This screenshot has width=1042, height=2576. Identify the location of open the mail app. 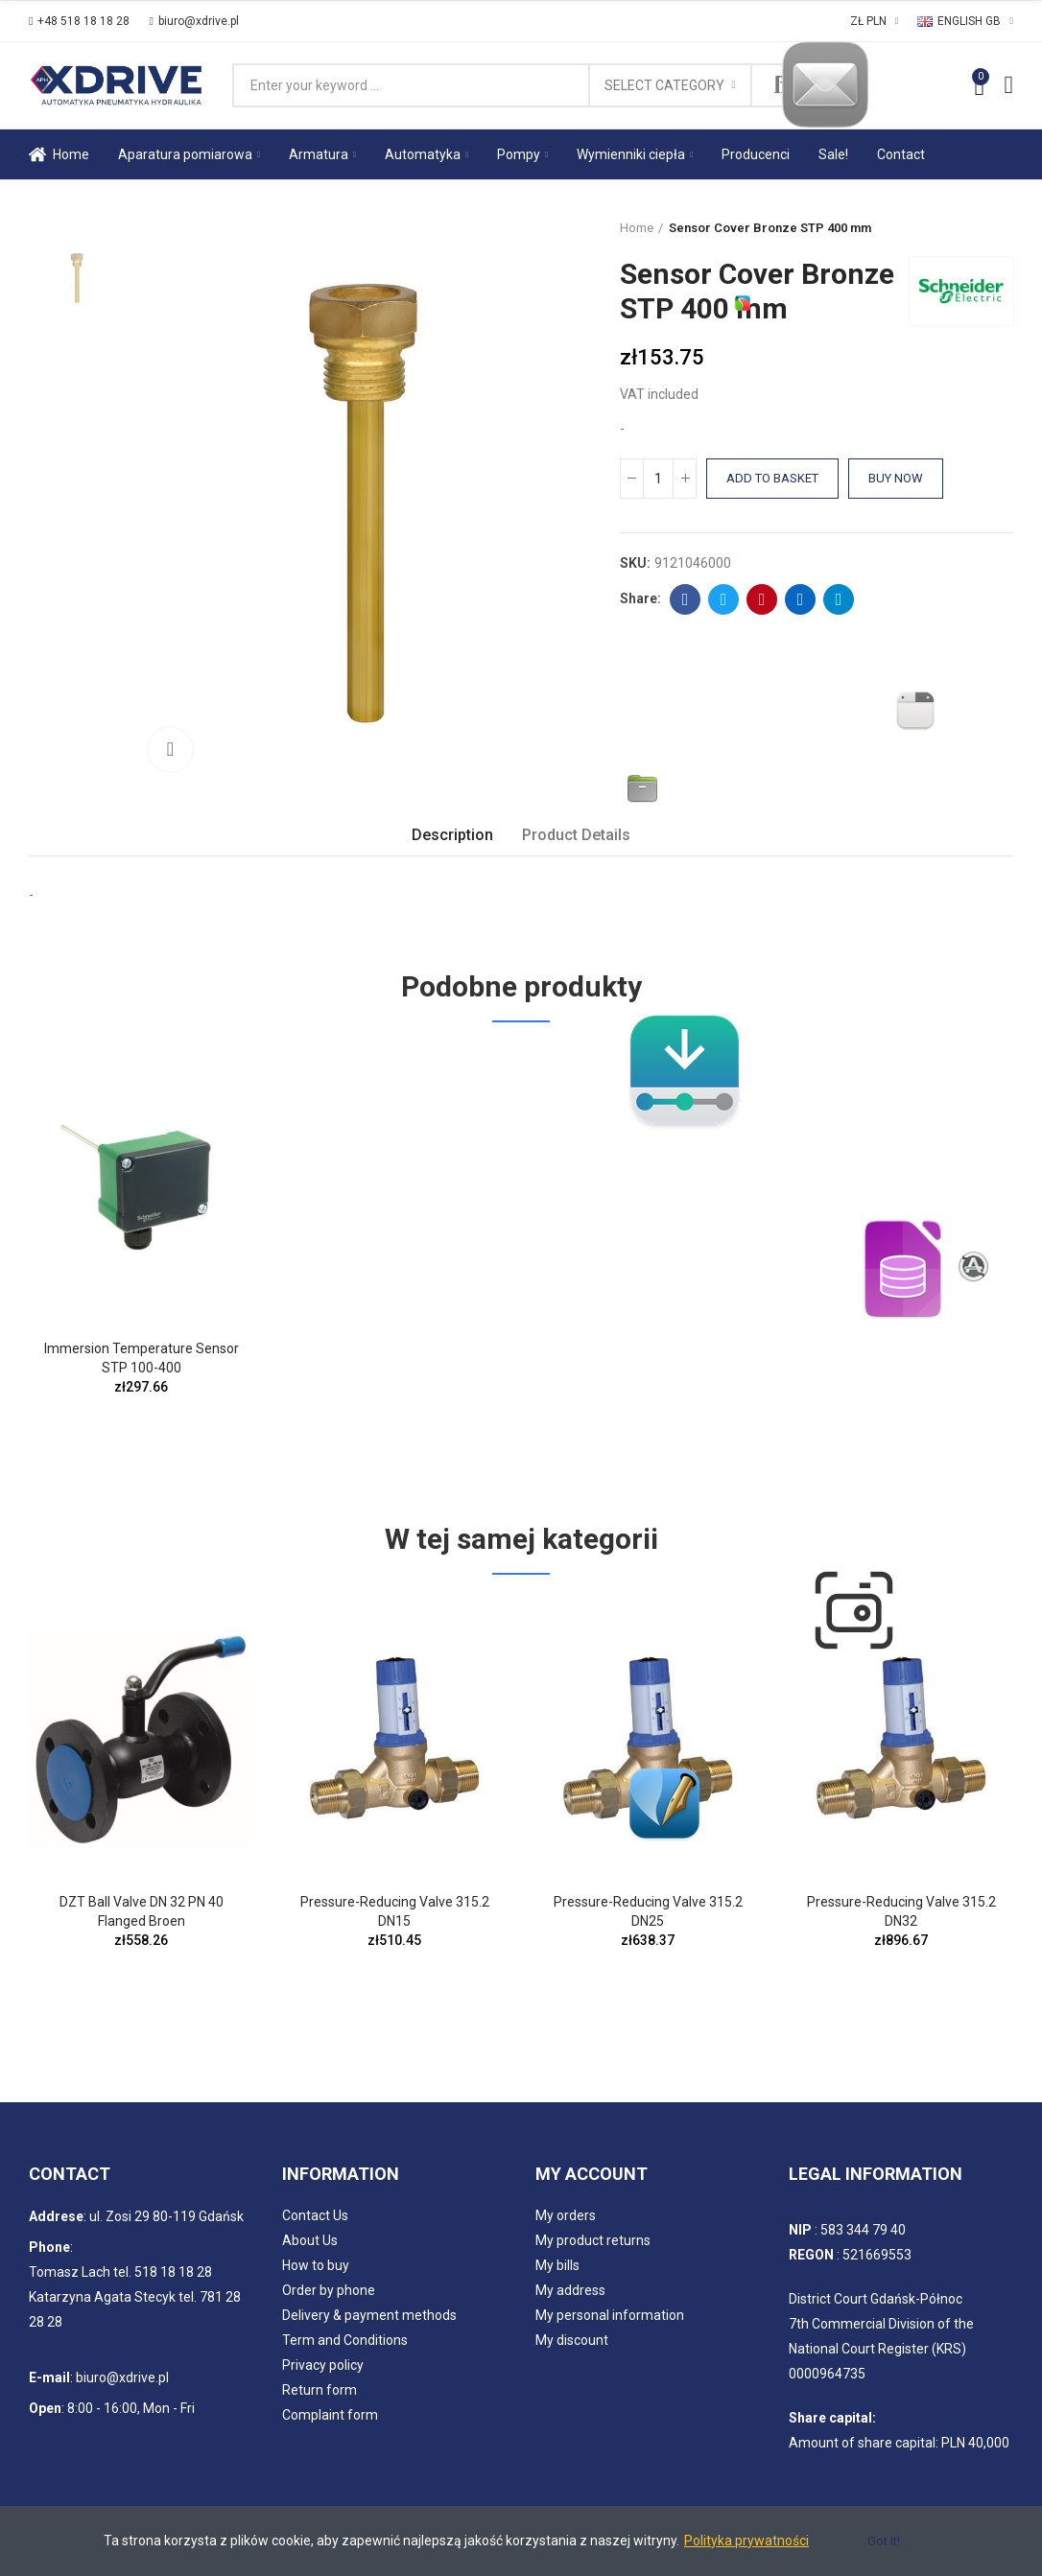
(825, 84).